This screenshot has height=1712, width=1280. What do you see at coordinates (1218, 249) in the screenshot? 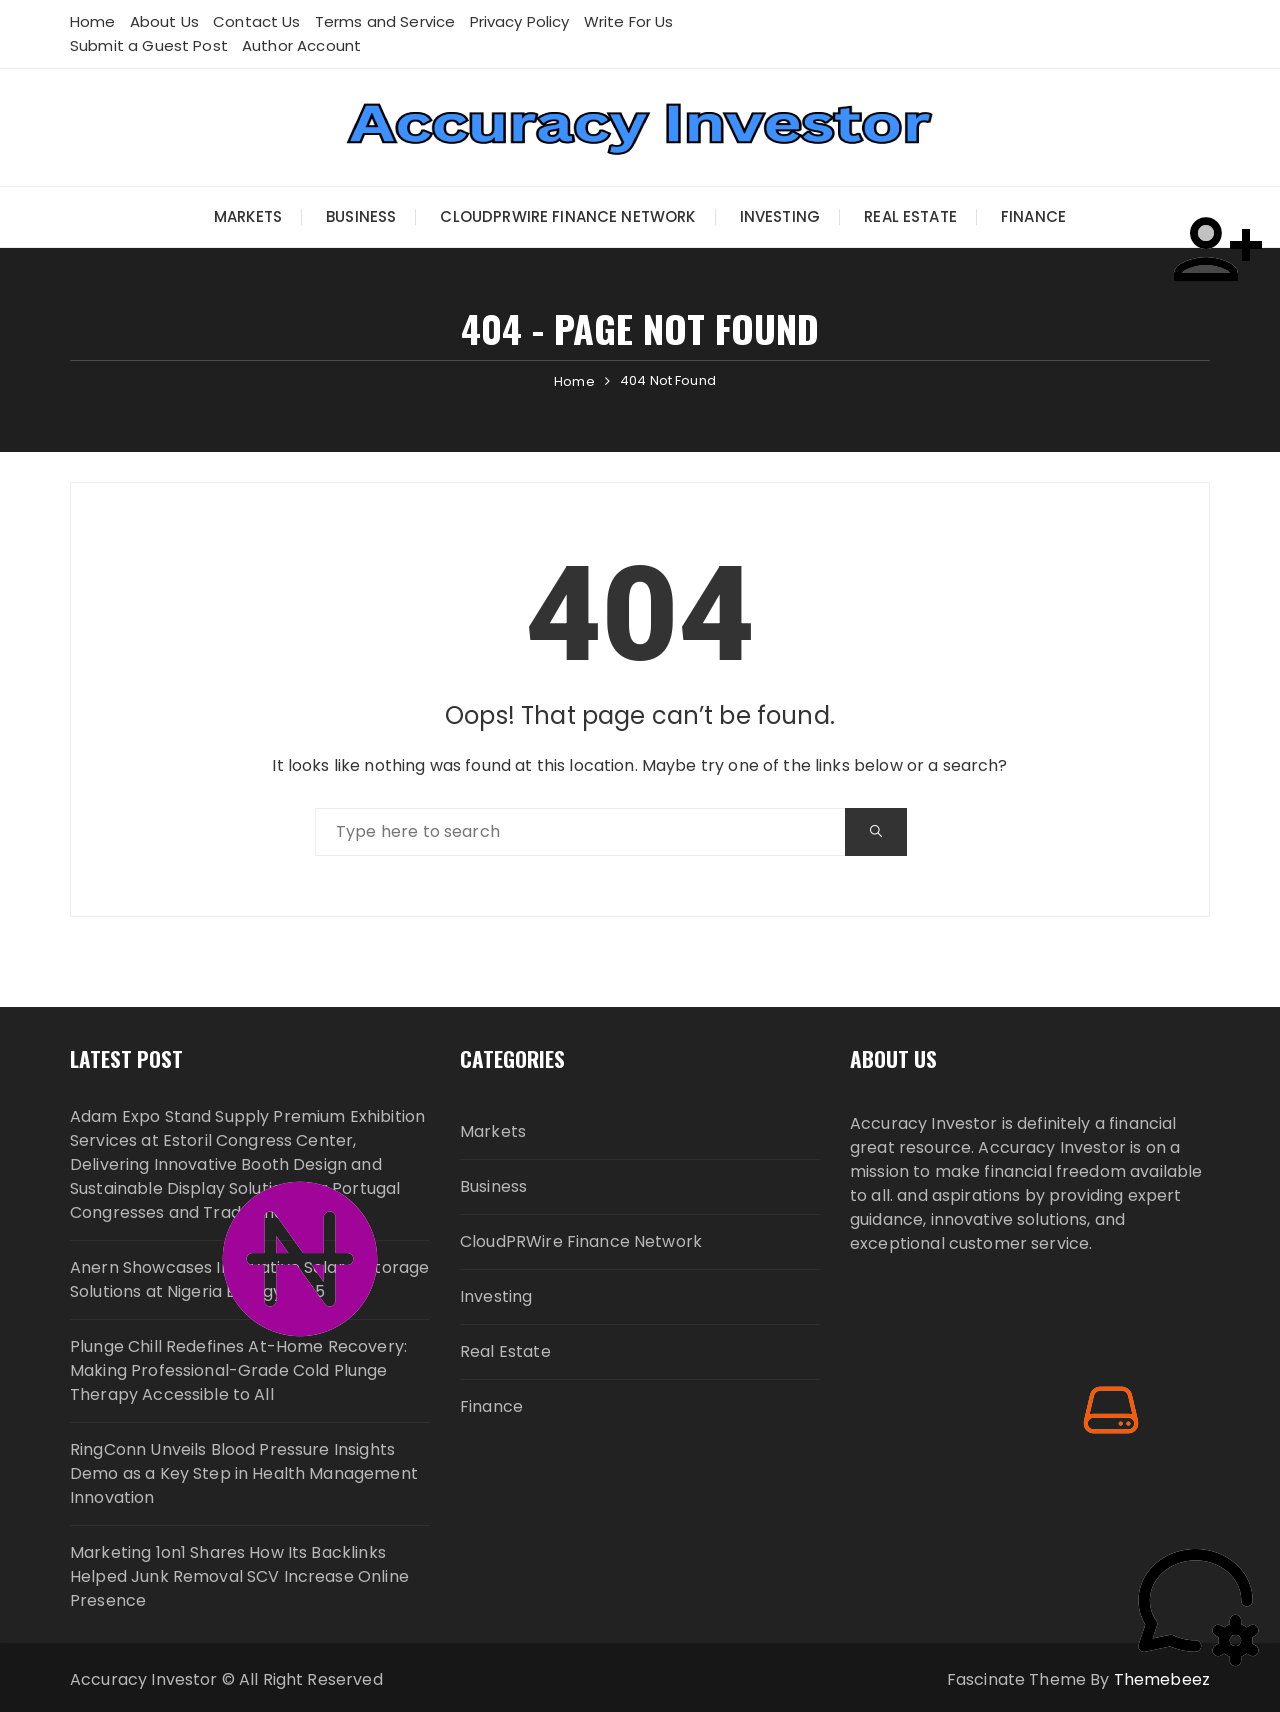
I see `add a new contact or friend` at bounding box center [1218, 249].